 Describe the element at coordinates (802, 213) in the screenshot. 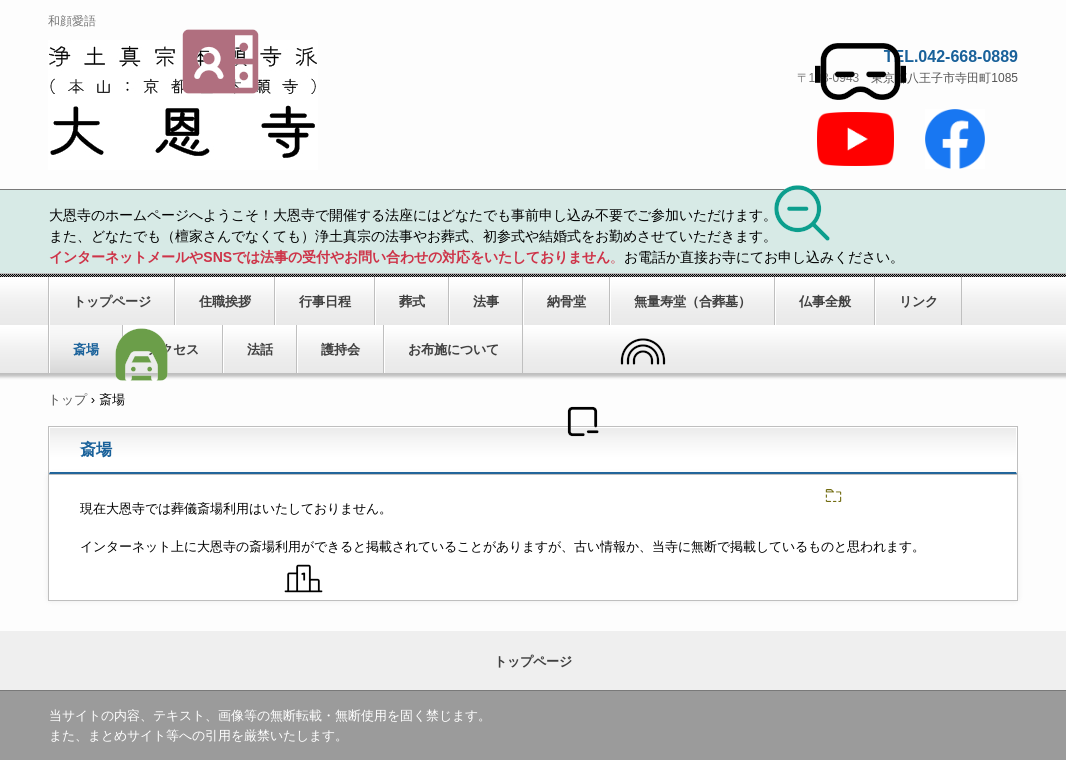

I see `zoom out` at that location.